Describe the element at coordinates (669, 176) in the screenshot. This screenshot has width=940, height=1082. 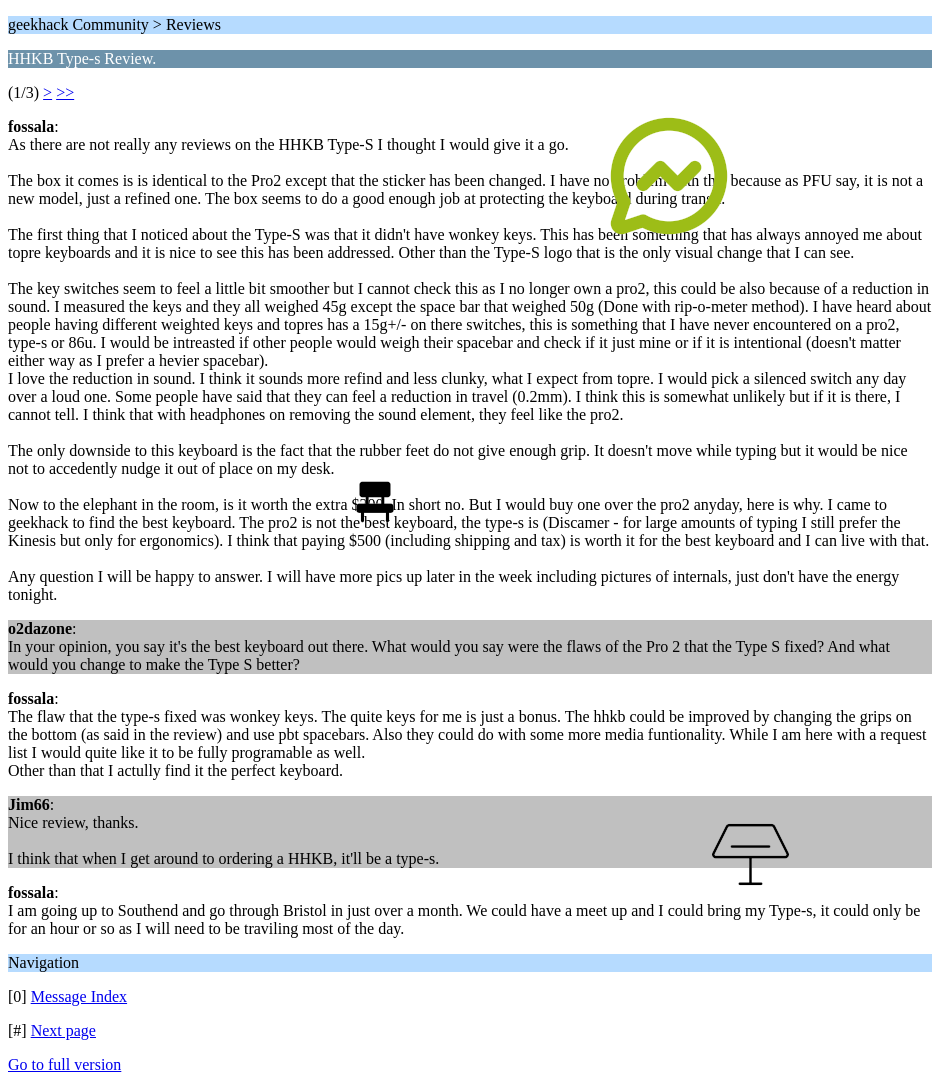
I see `open Facebook Messenger app` at that location.